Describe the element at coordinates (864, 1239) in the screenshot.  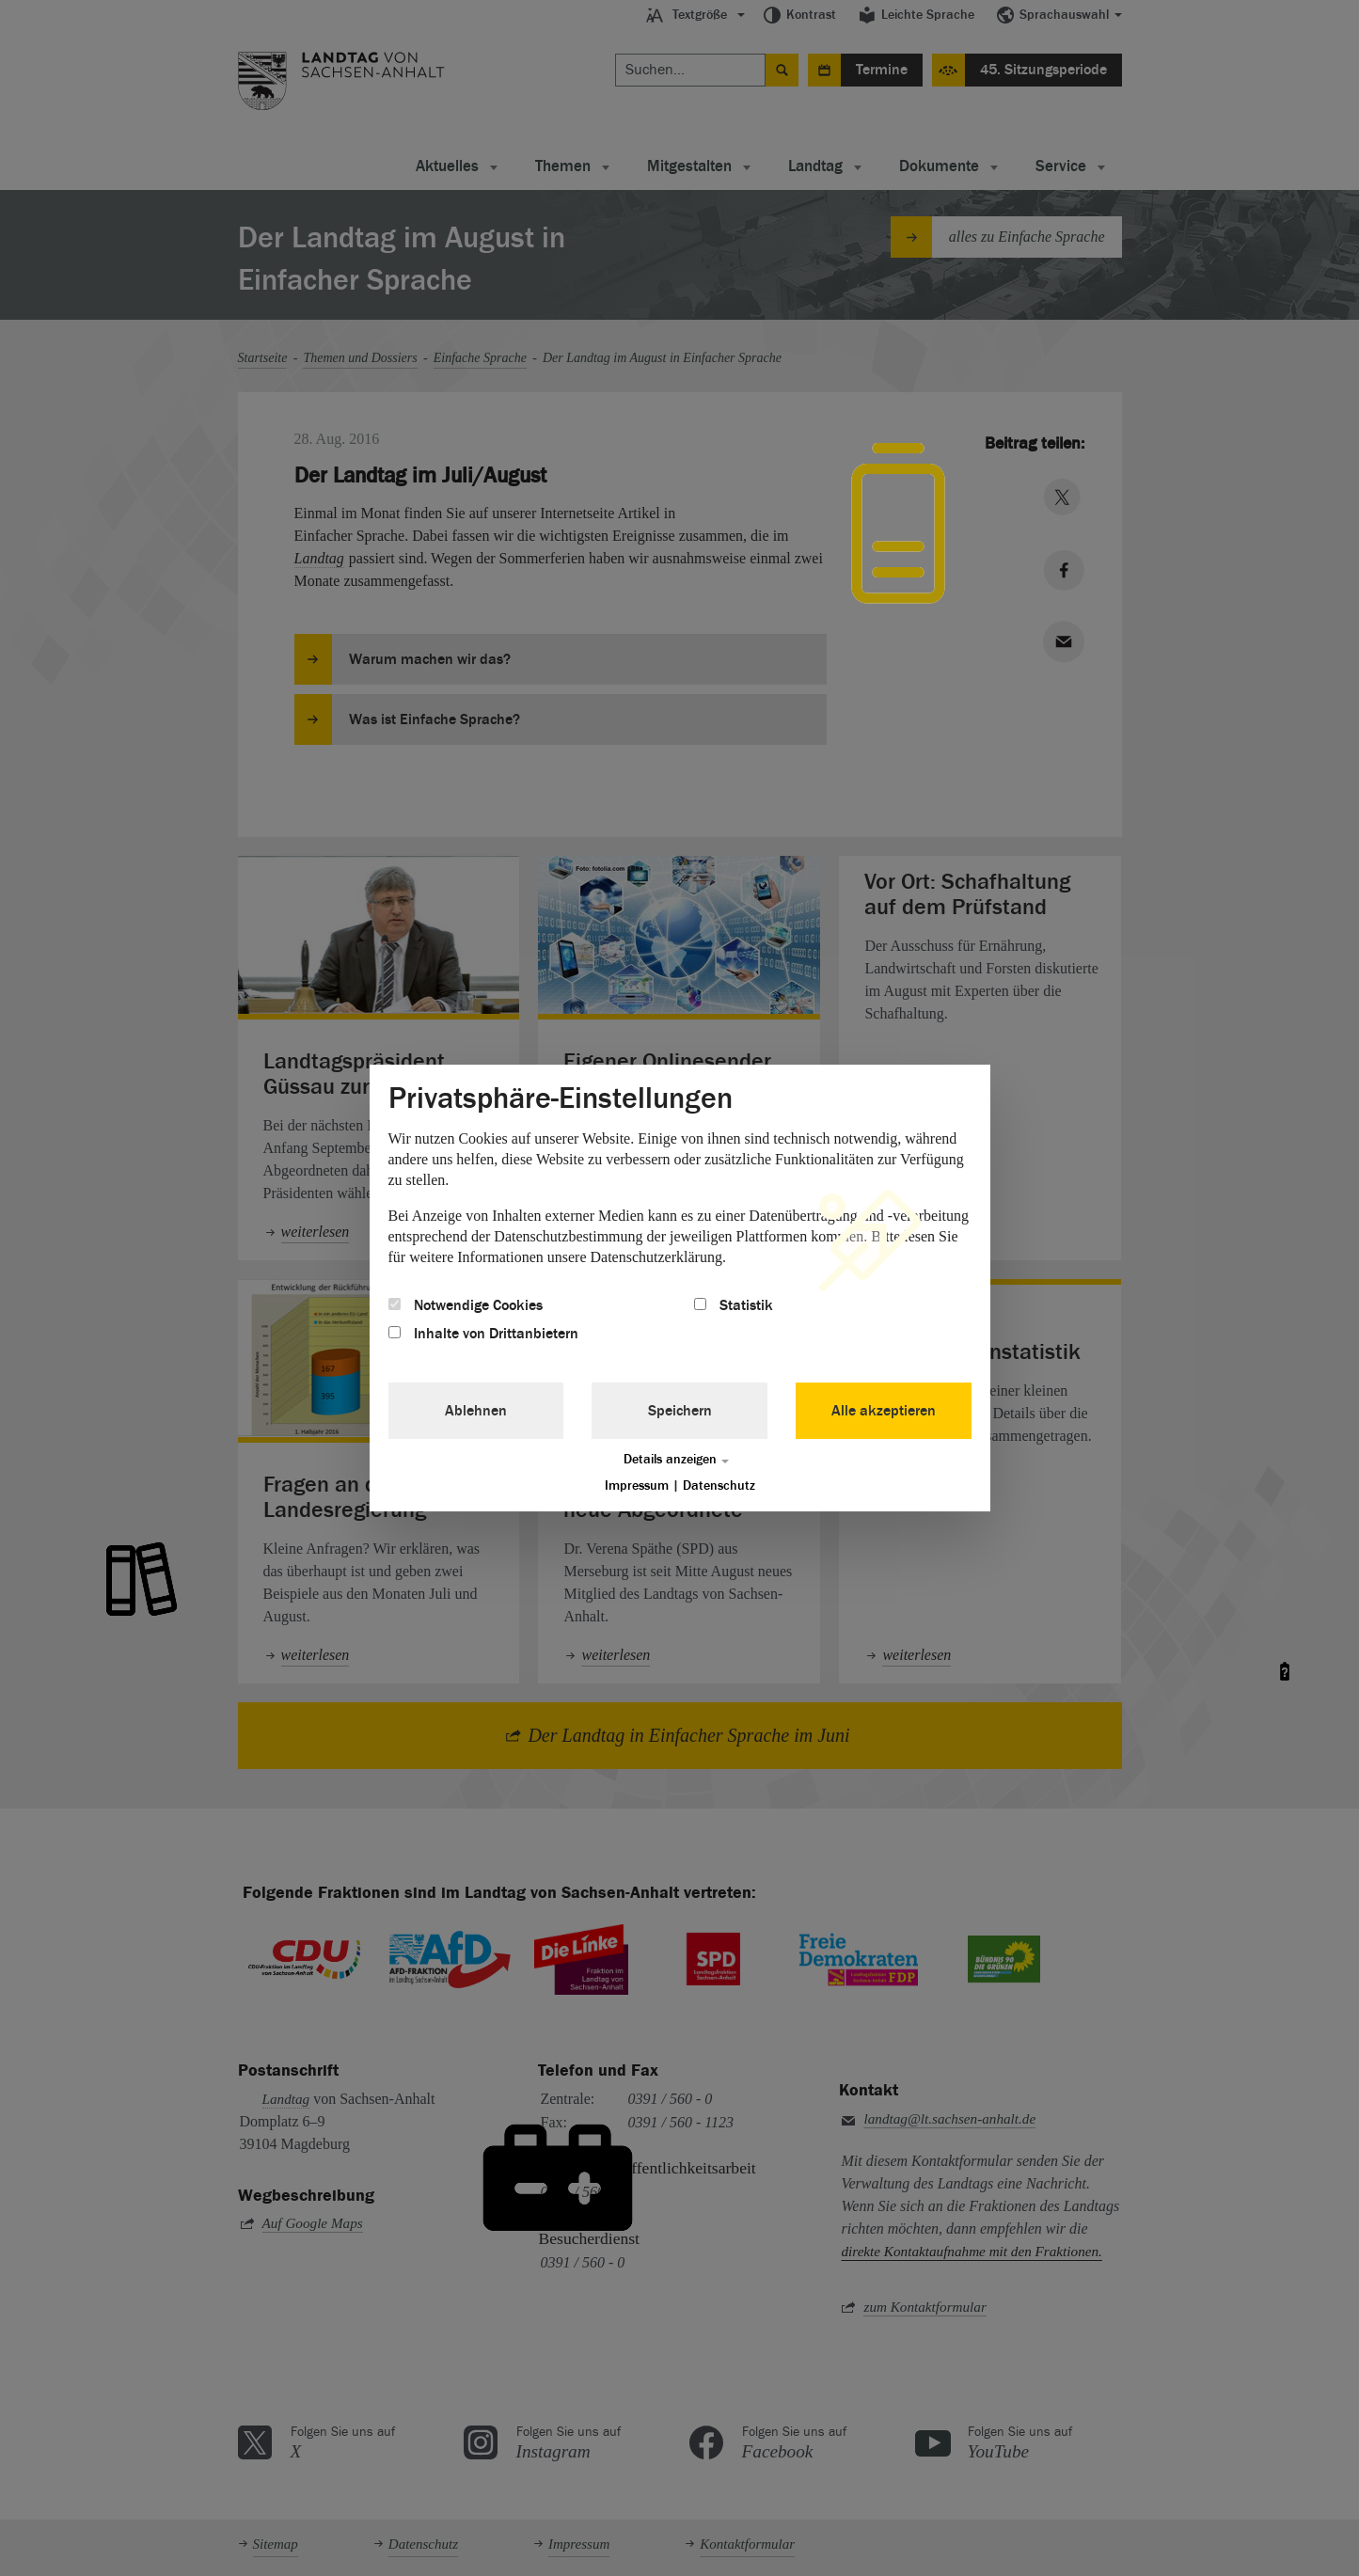
I see `access cricket sports content or scores` at that location.